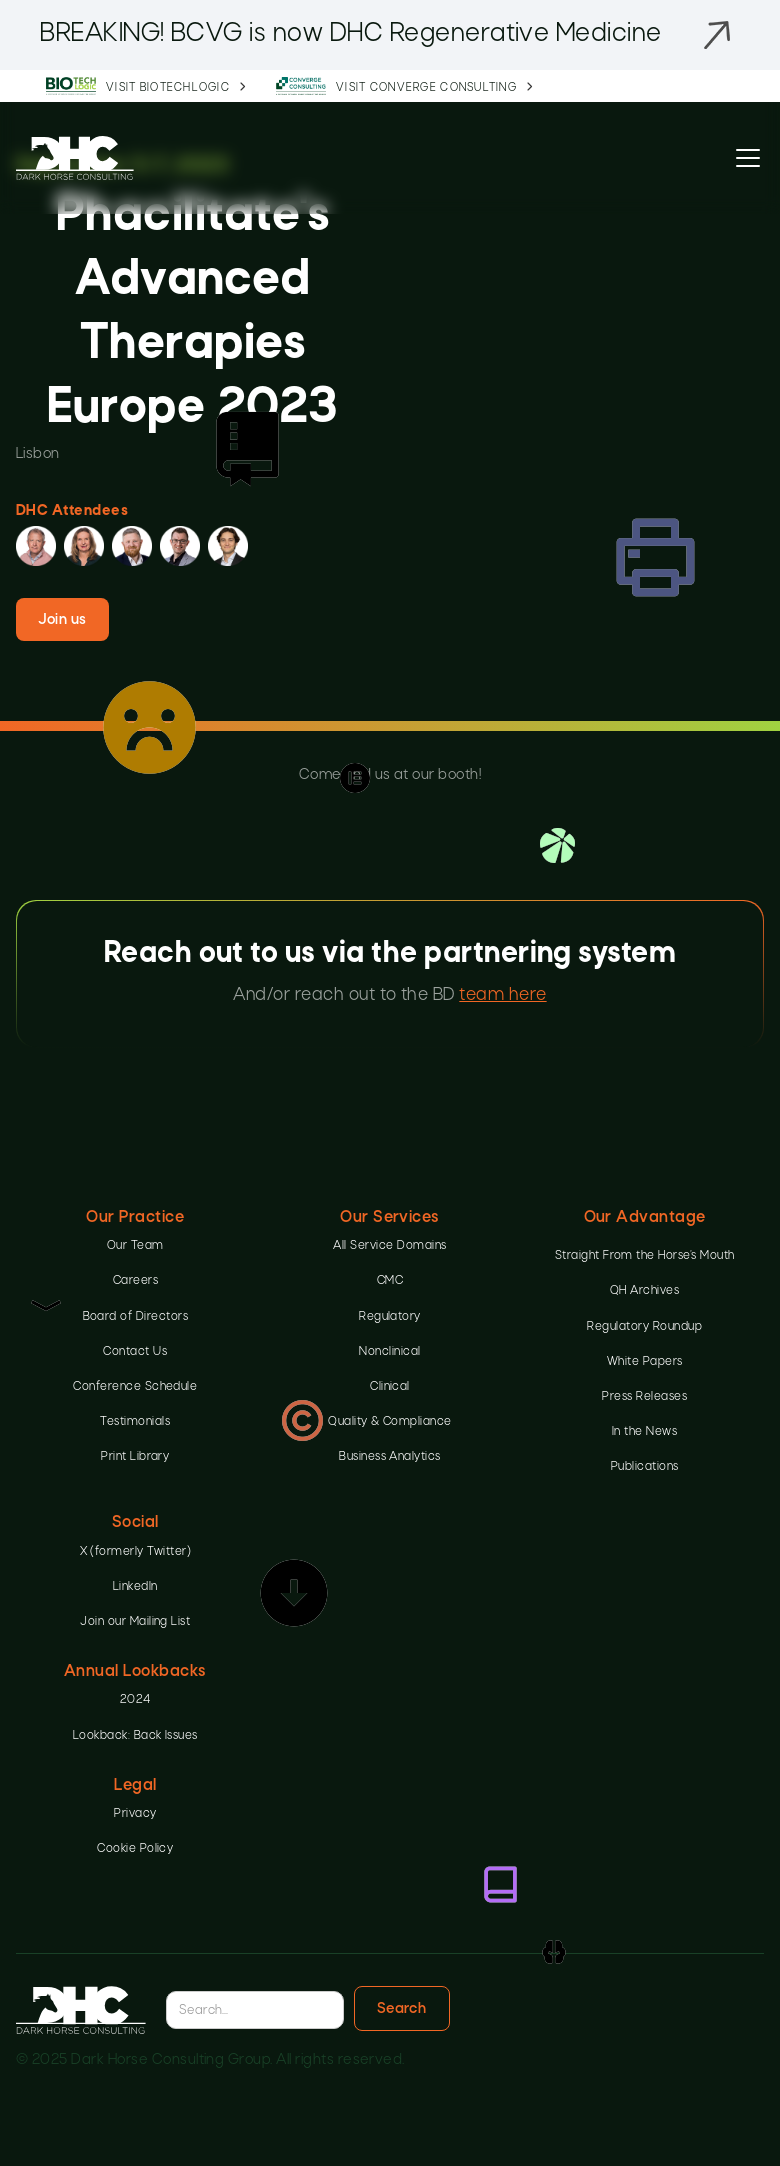 Image resolution: width=780 pixels, height=2166 pixels. Describe the element at coordinates (500, 1884) in the screenshot. I see `open your library or reading list` at that location.